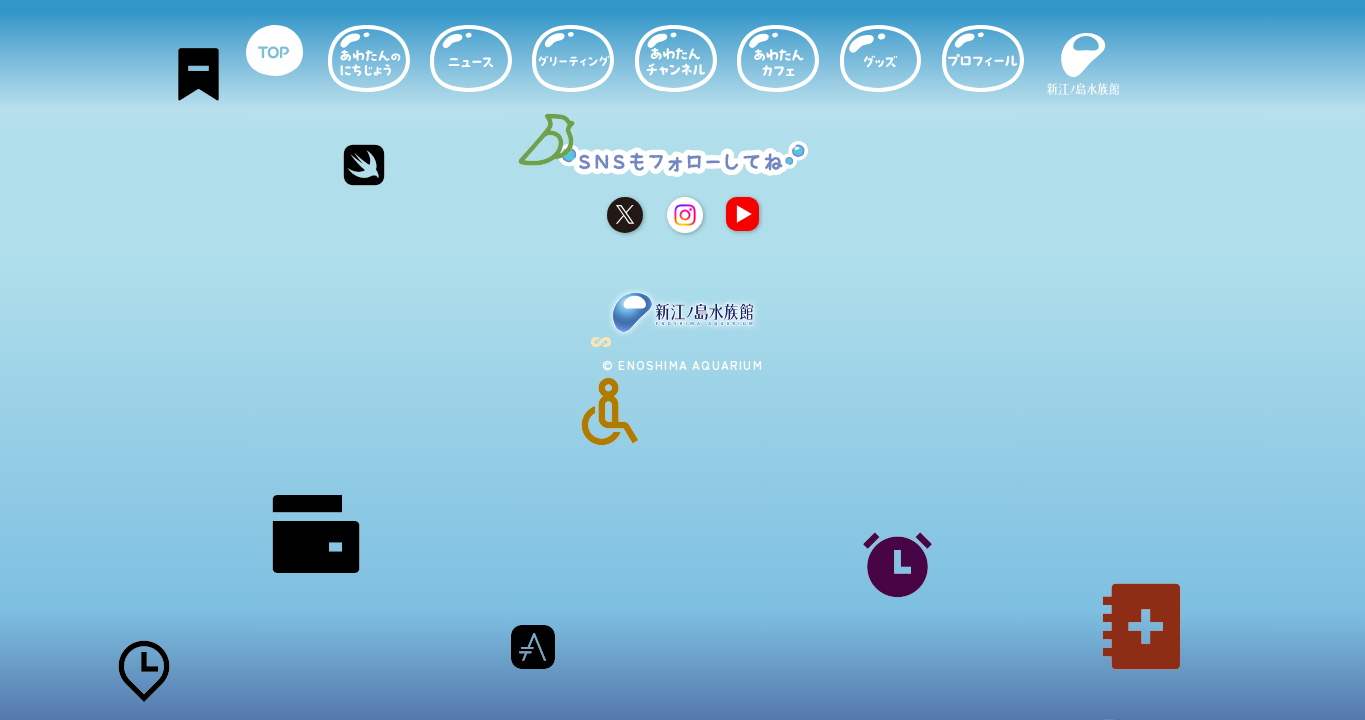 The width and height of the screenshot is (1365, 720). I want to click on set or manage alarms, so click(897, 563).